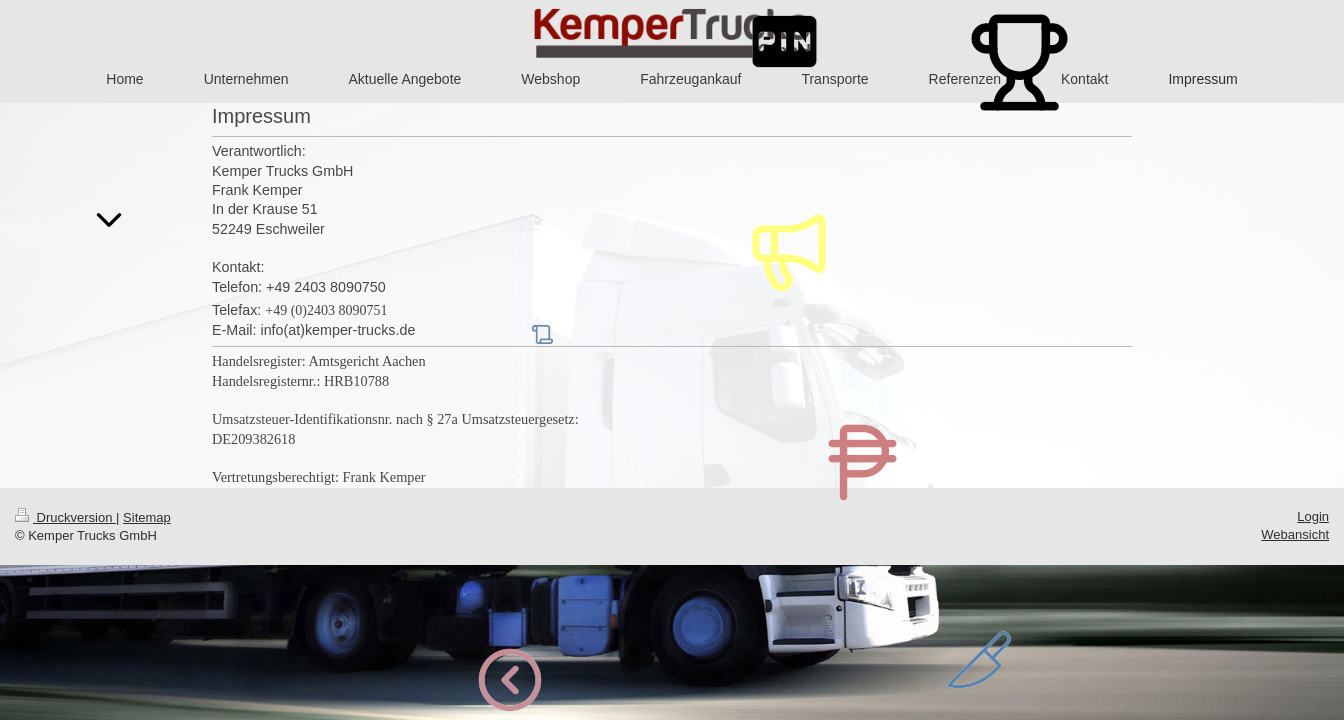  I want to click on make an announcement or broadcast, so click(789, 251).